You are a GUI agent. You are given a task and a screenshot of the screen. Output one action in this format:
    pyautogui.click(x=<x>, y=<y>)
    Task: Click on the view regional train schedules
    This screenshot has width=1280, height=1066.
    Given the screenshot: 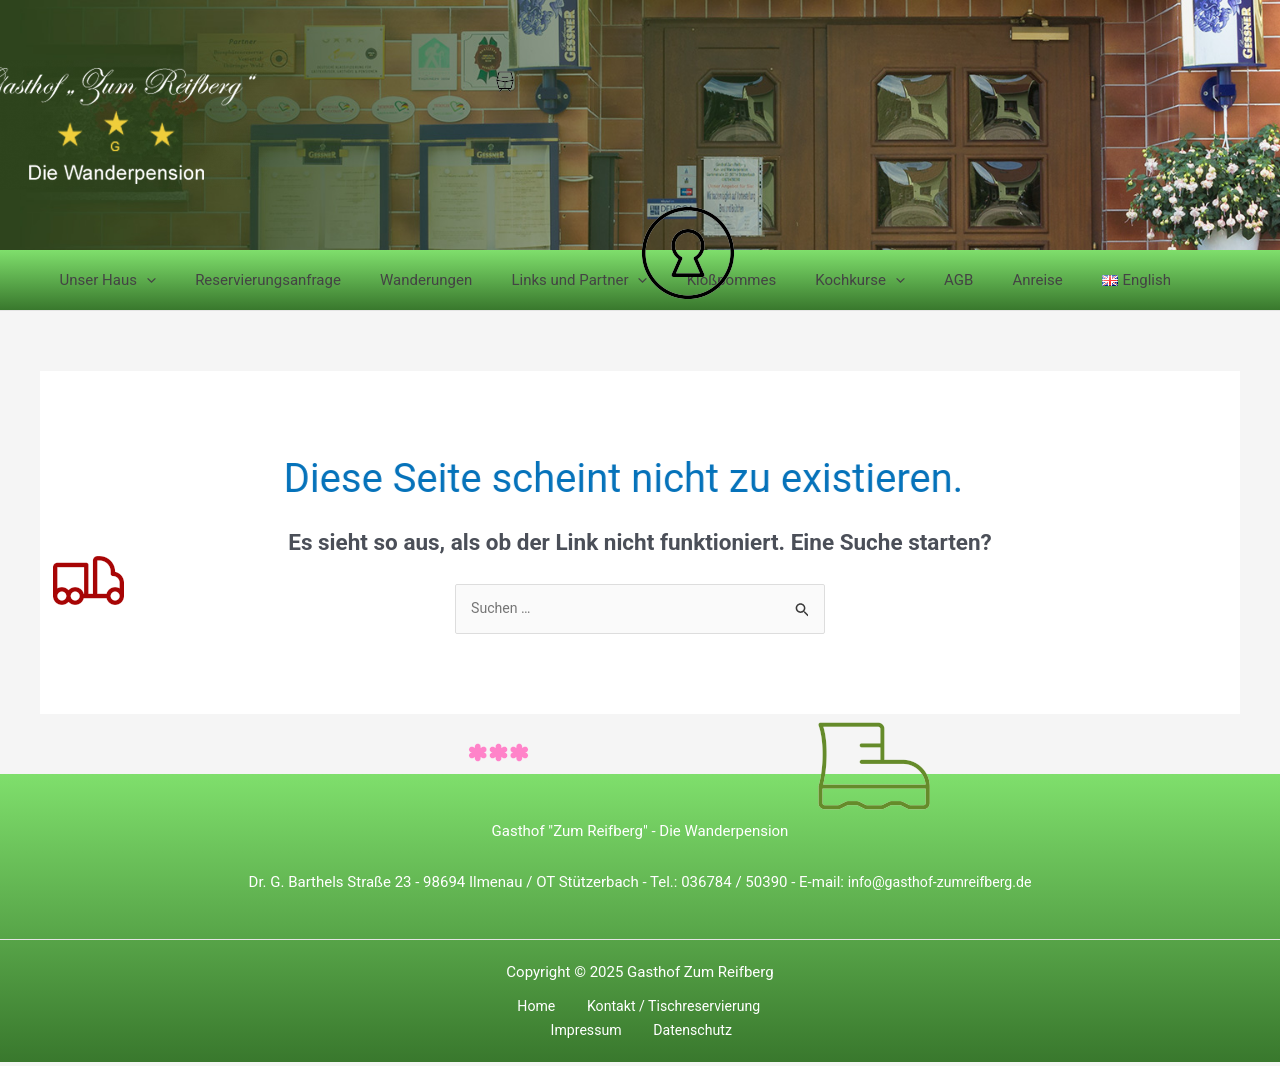 What is the action you would take?
    pyautogui.click(x=505, y=81)
    